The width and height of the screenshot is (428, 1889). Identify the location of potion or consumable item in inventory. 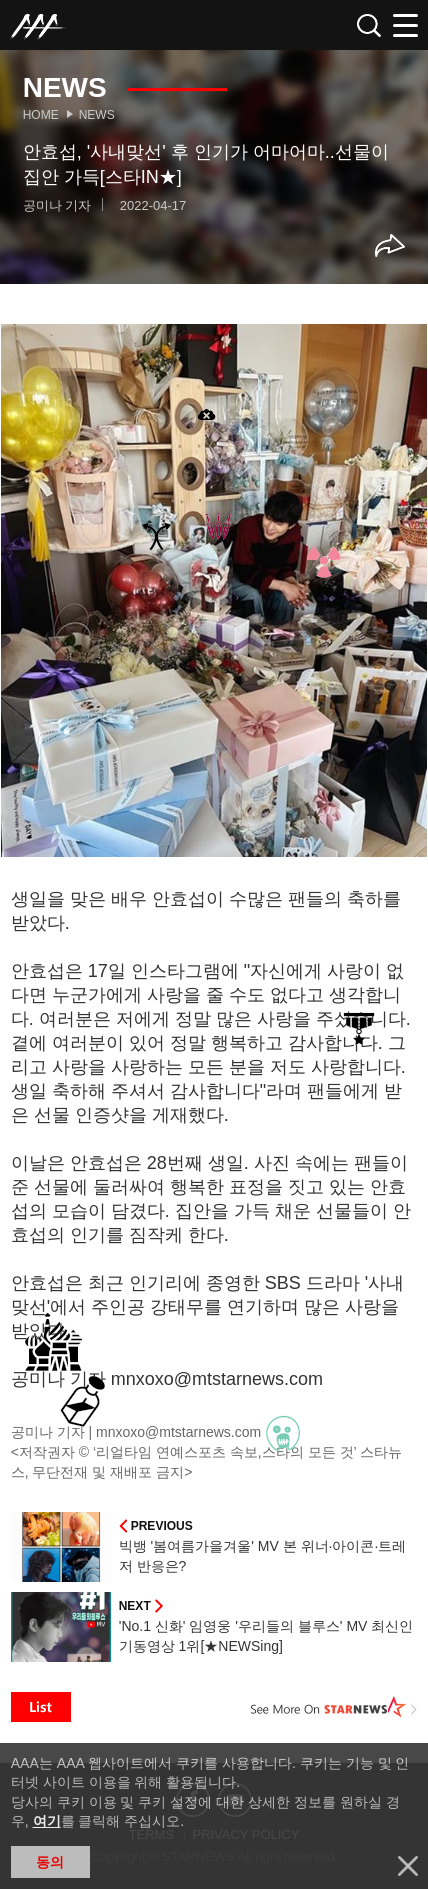
(83, 1401).